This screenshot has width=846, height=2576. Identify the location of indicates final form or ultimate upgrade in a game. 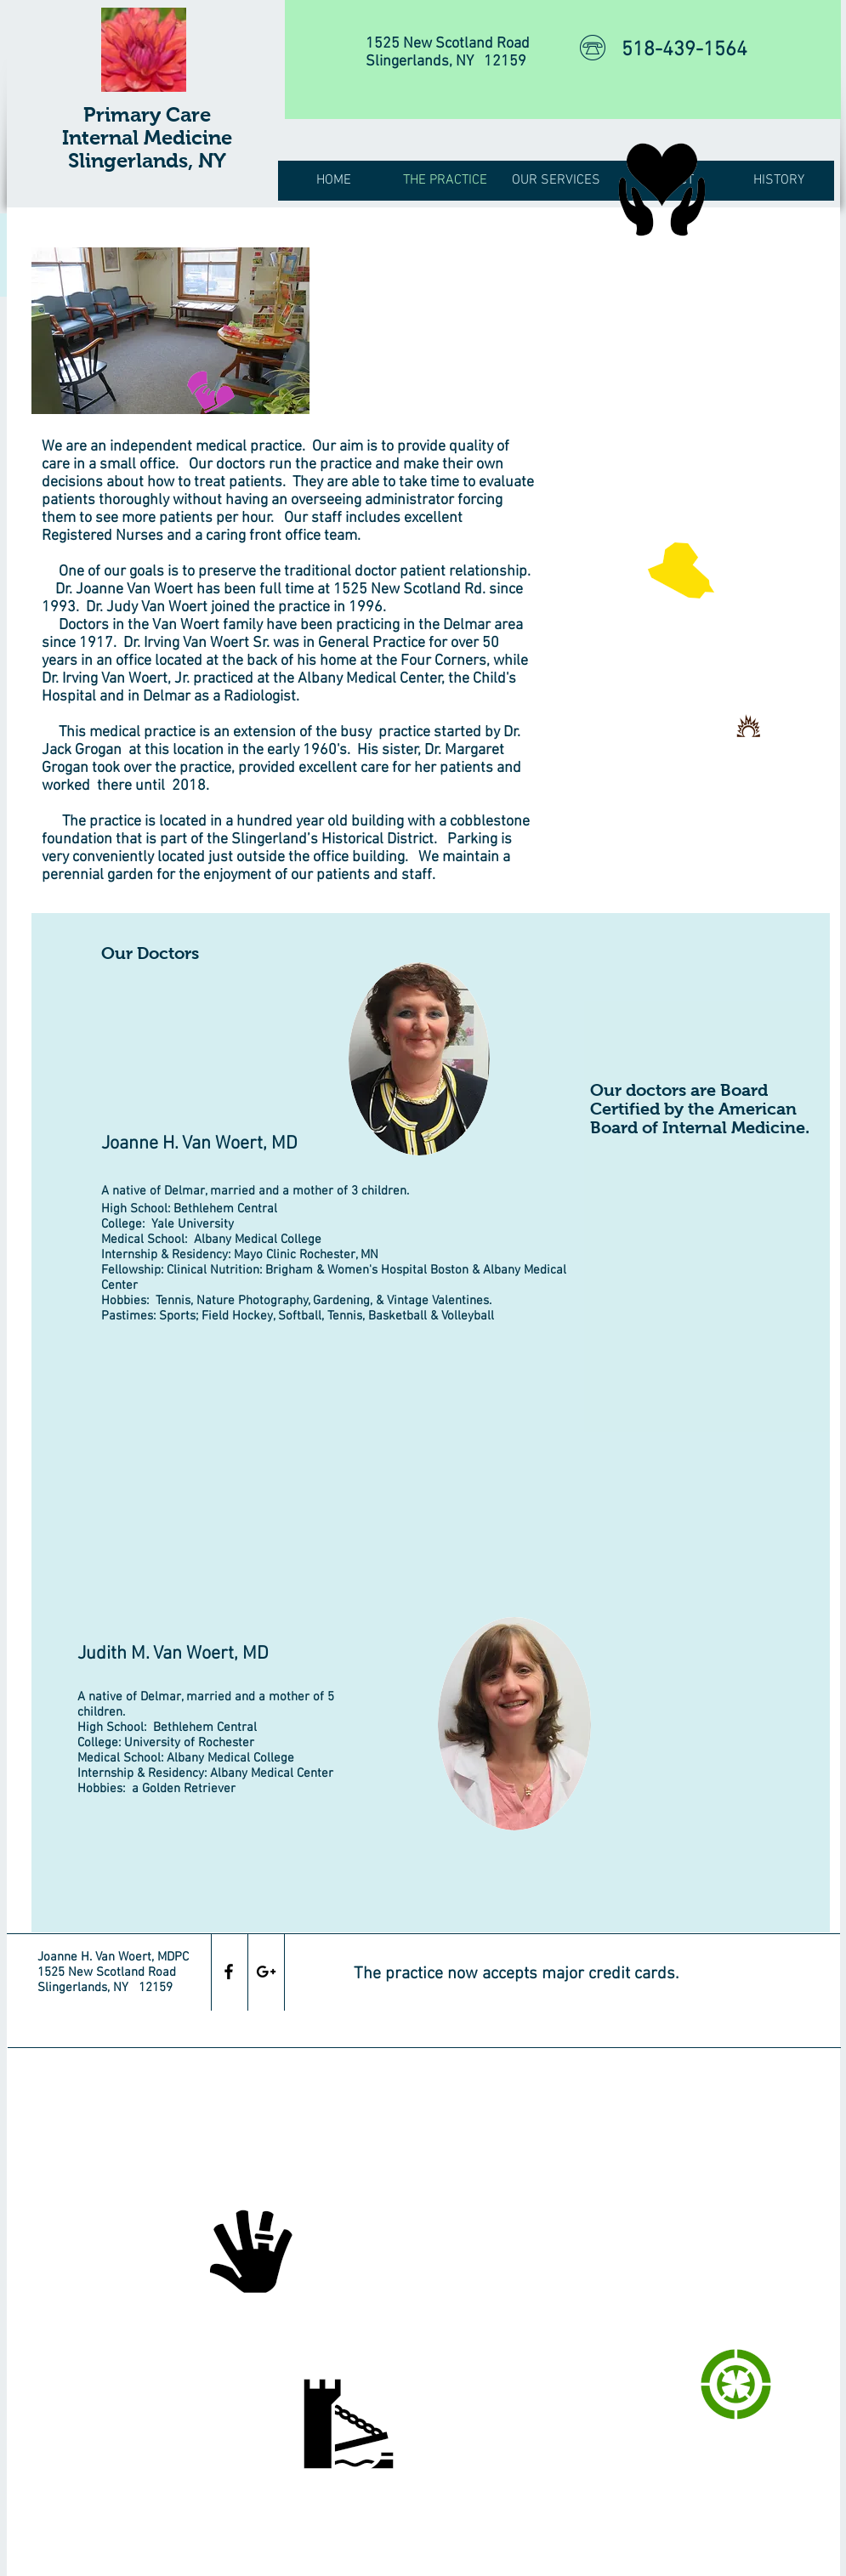
(748, 725).